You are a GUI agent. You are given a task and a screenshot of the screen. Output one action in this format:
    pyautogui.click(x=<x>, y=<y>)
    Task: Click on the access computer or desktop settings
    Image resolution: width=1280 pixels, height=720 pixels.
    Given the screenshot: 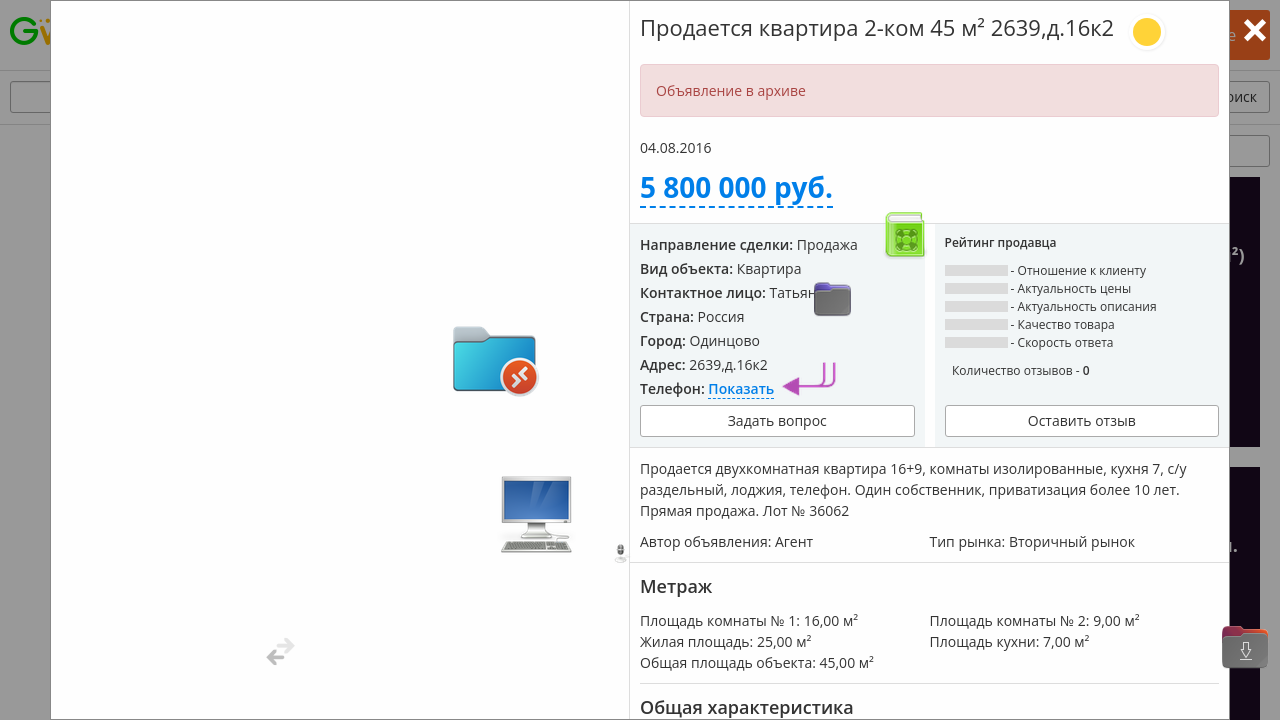 What is the action you would take?
    pyautogui.click(x=536, y=515)
    